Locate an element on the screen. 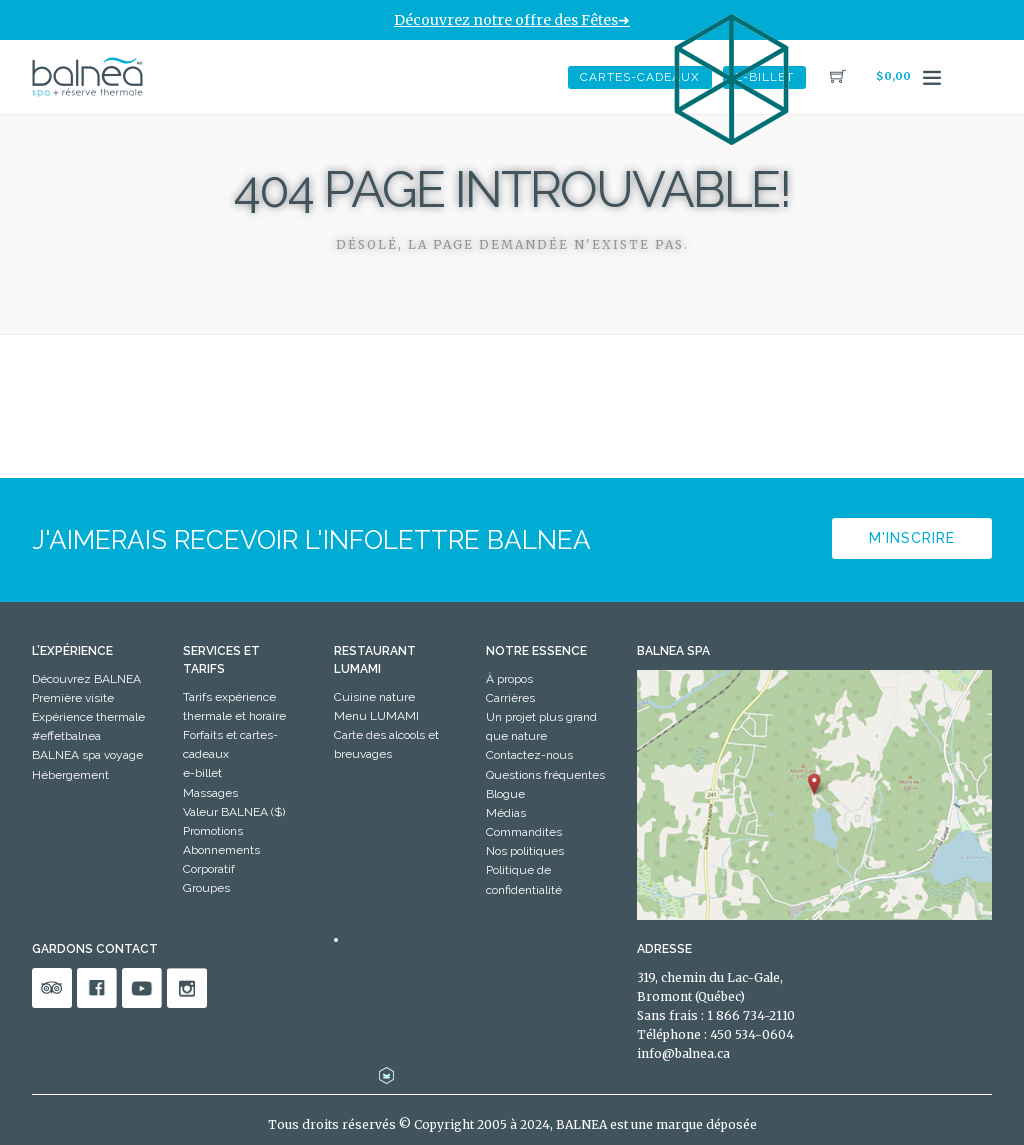 The image size is (1024, 1145). kirby CMS logo is located at coordinates (386, 1075).